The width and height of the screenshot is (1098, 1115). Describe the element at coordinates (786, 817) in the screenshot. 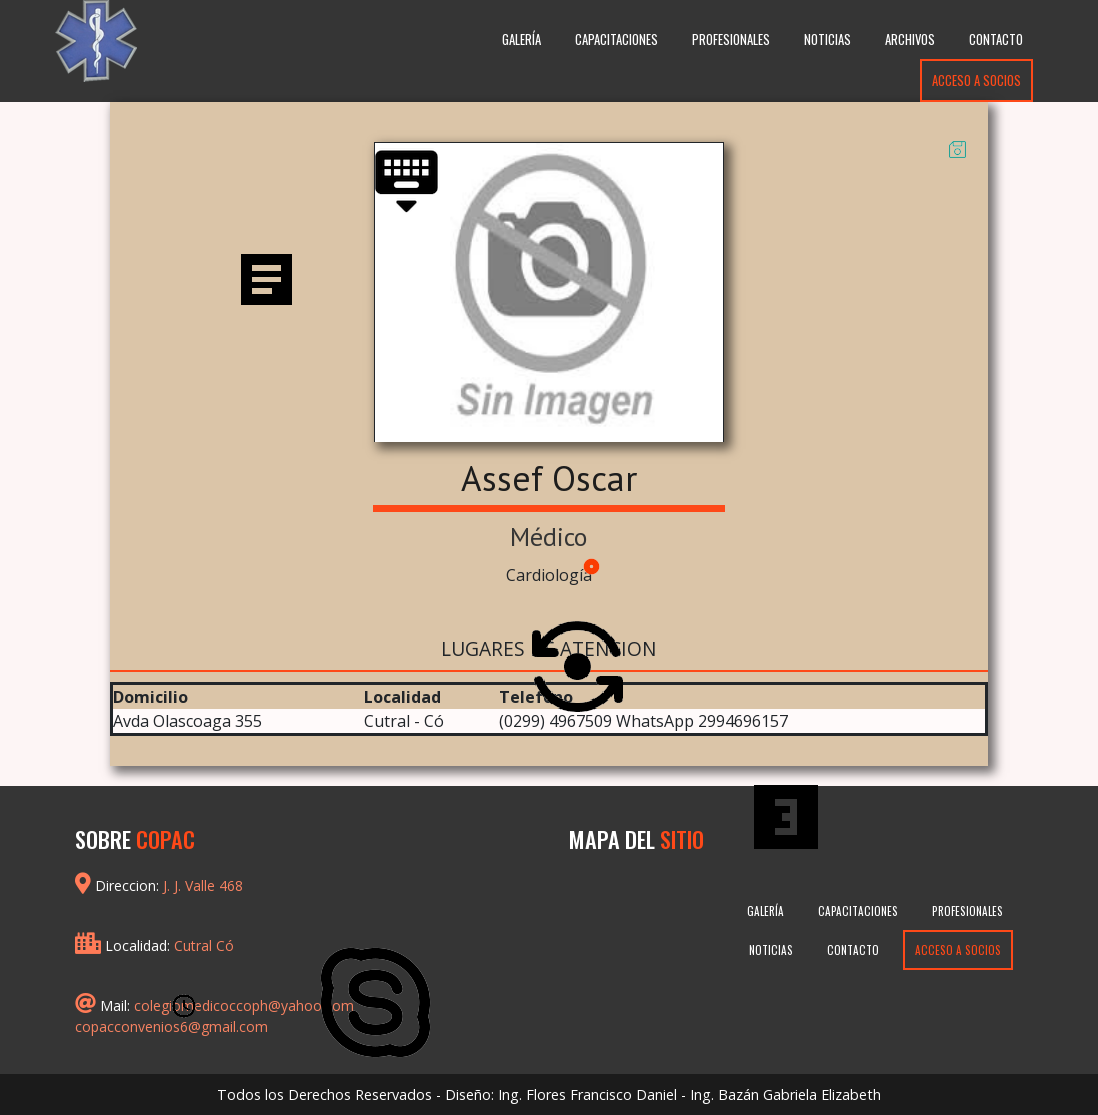

I see `select option 3 from a numbered list` at that location.